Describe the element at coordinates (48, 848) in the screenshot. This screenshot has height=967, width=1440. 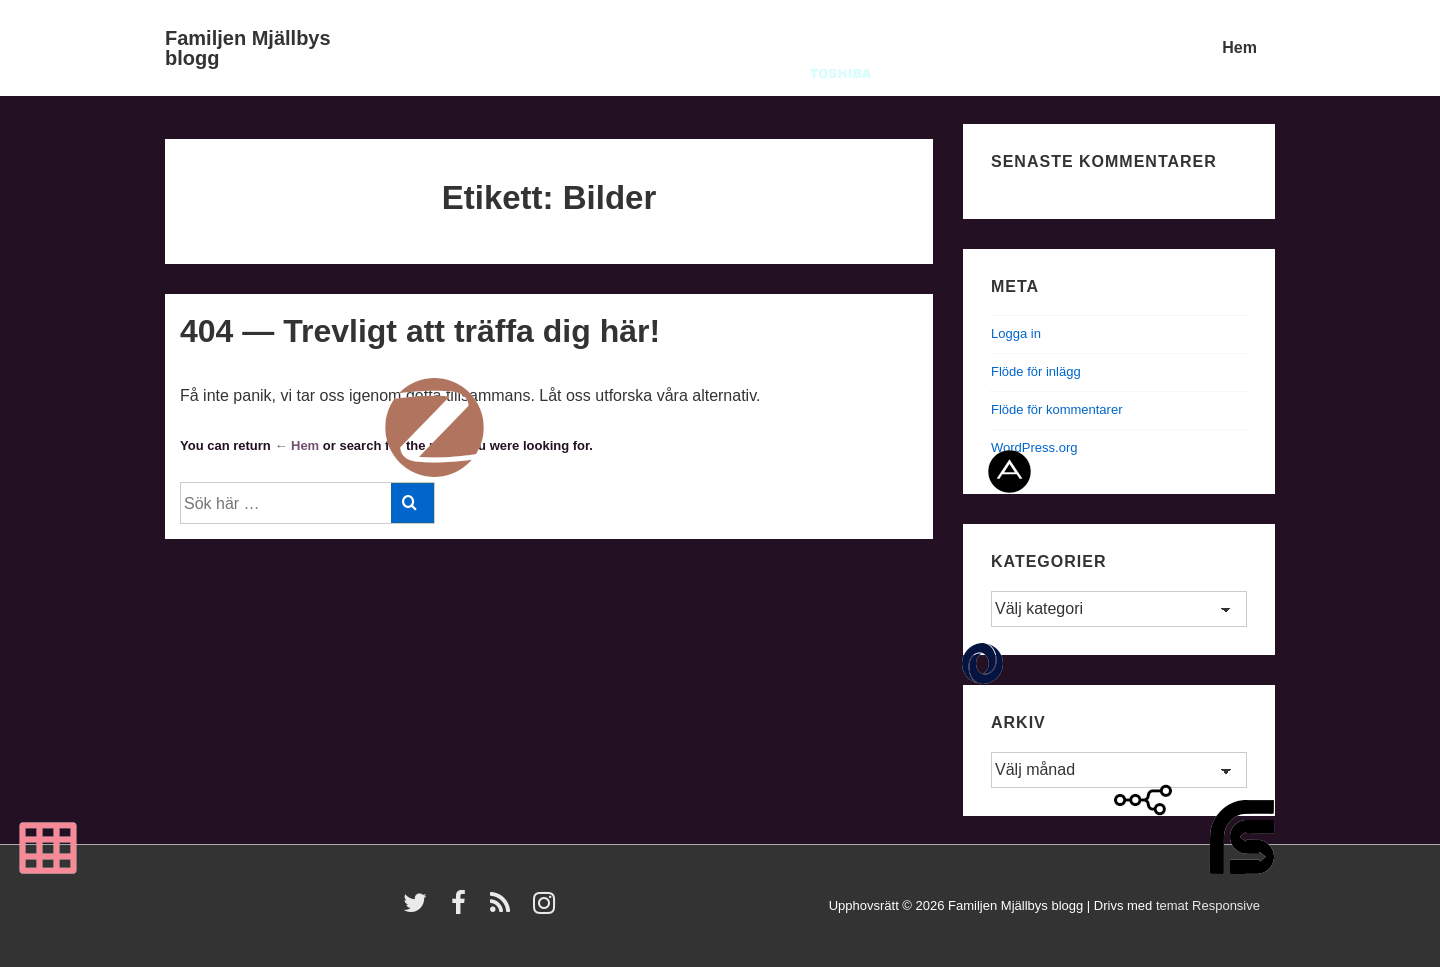
I see `switch to grid view layout` at that location.